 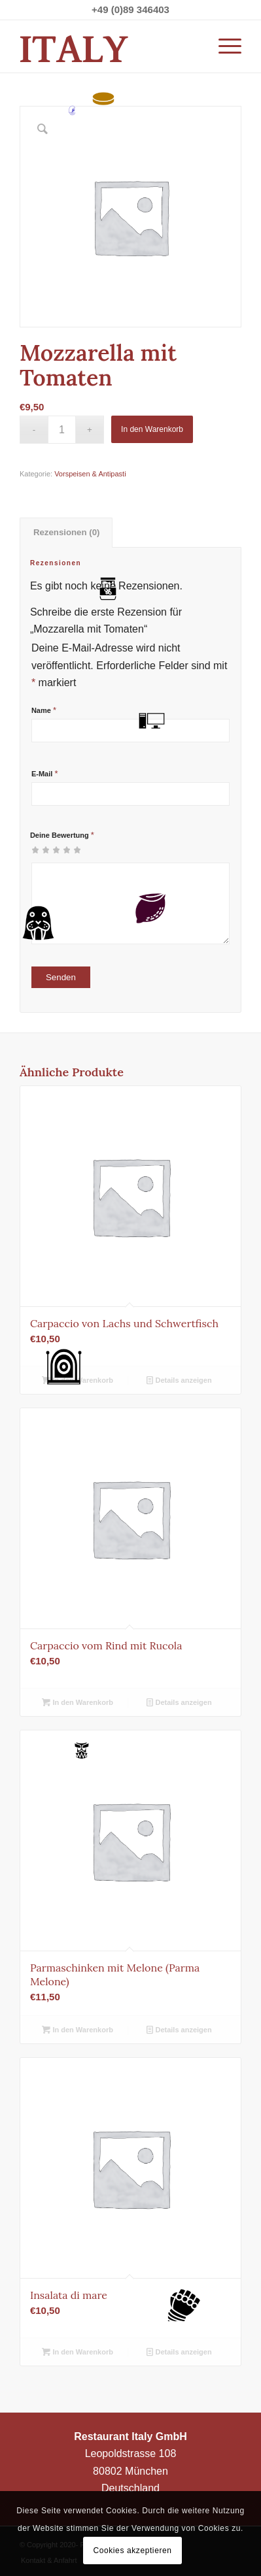 What do you see at coordinates (103, 99) in the screenshot?
I see `view your token balance` at bounding box center [103, 99].